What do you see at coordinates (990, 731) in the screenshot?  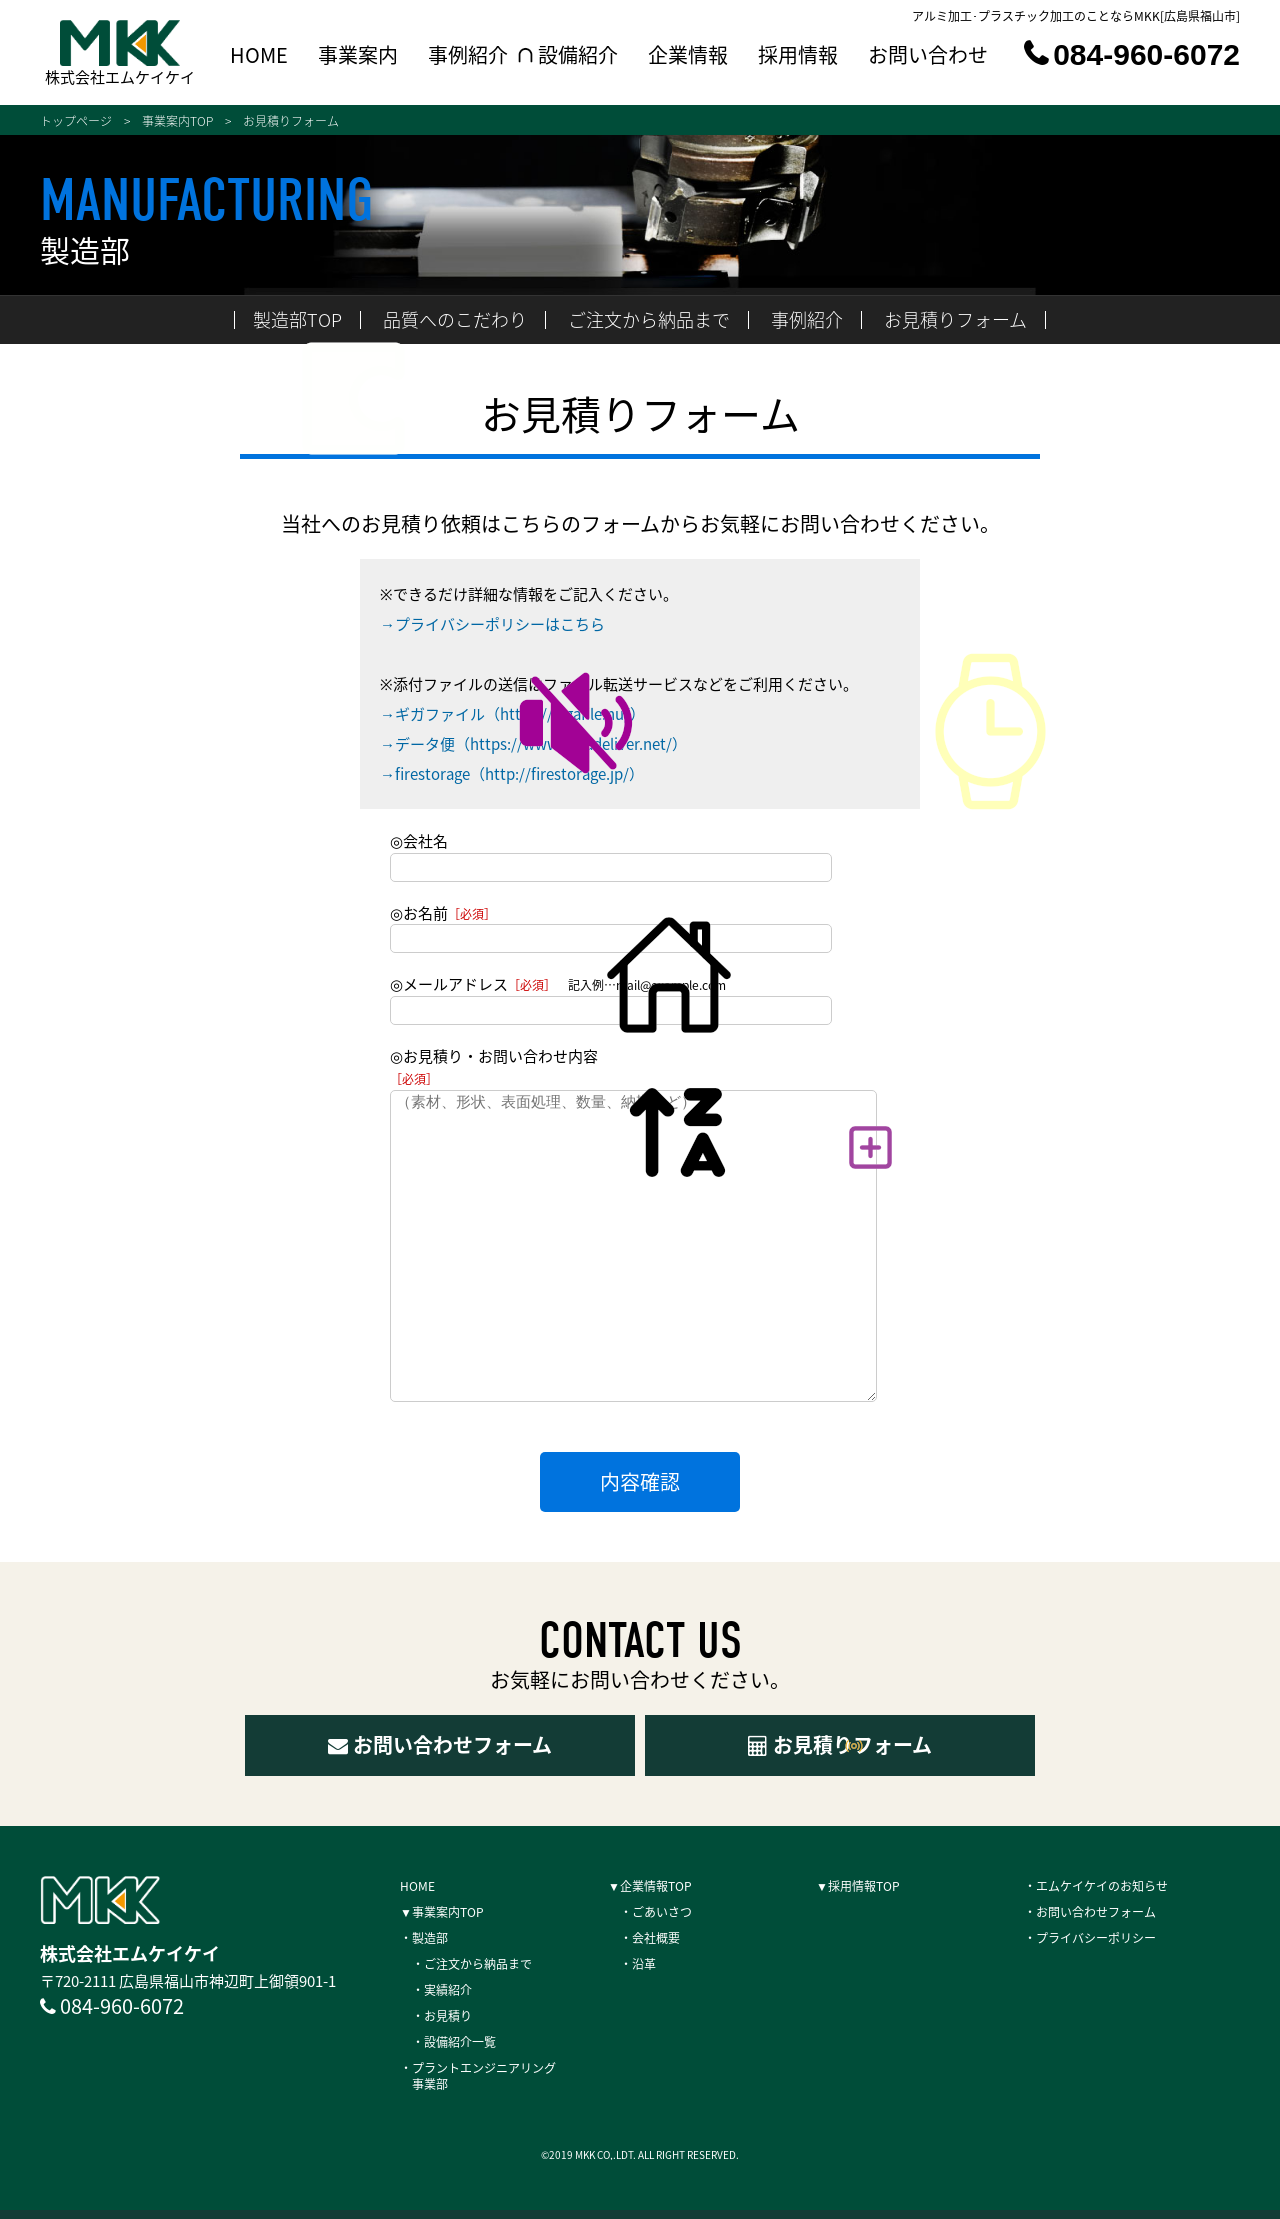 I see `view time or clock settings` at bounding box center [990, 731].